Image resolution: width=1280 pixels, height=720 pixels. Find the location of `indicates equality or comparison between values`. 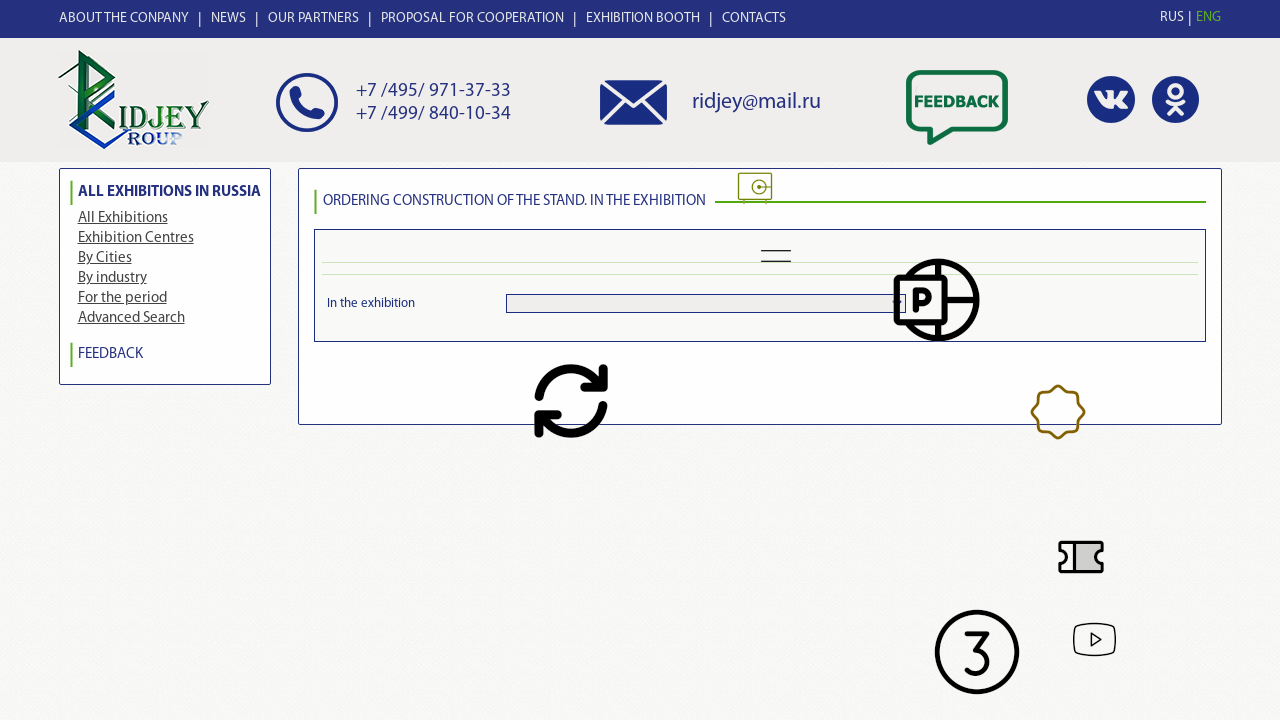

indicates equality or comparison between values is located at coordinates (776, 256).